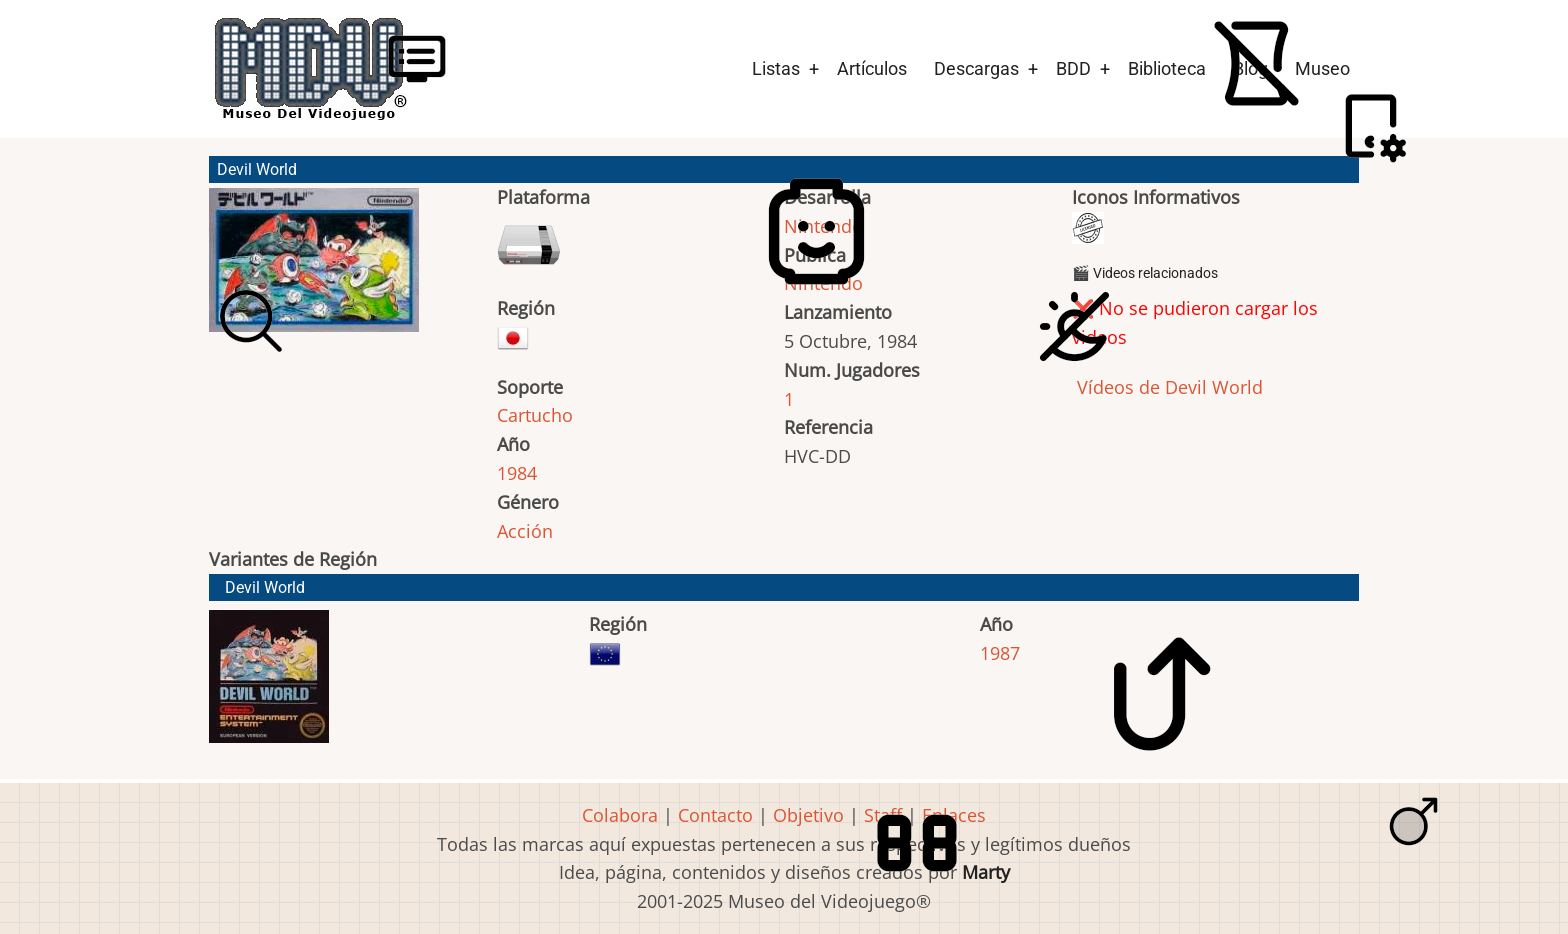 This screenshot has width=1568, height=934. What do you see at coordinates (417, 59) in the screenshot?
I see `access DVR or recorded content` at bounding box center [417, 59].